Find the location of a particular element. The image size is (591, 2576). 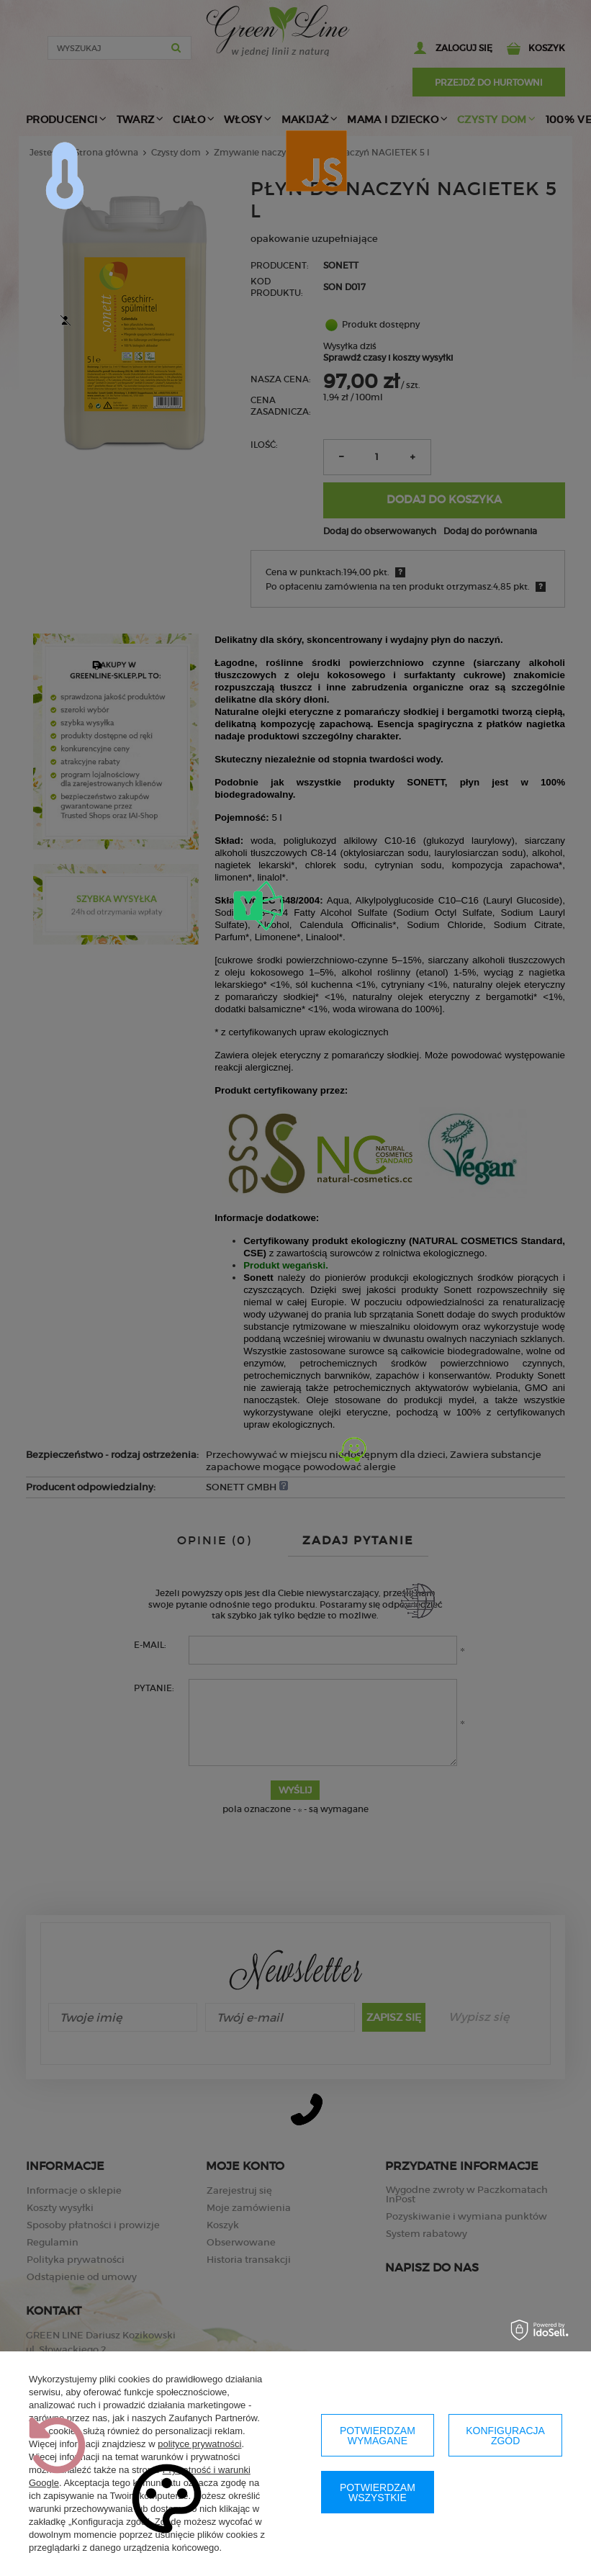

open Waze navigation app is located at coordinates (352, 1449).